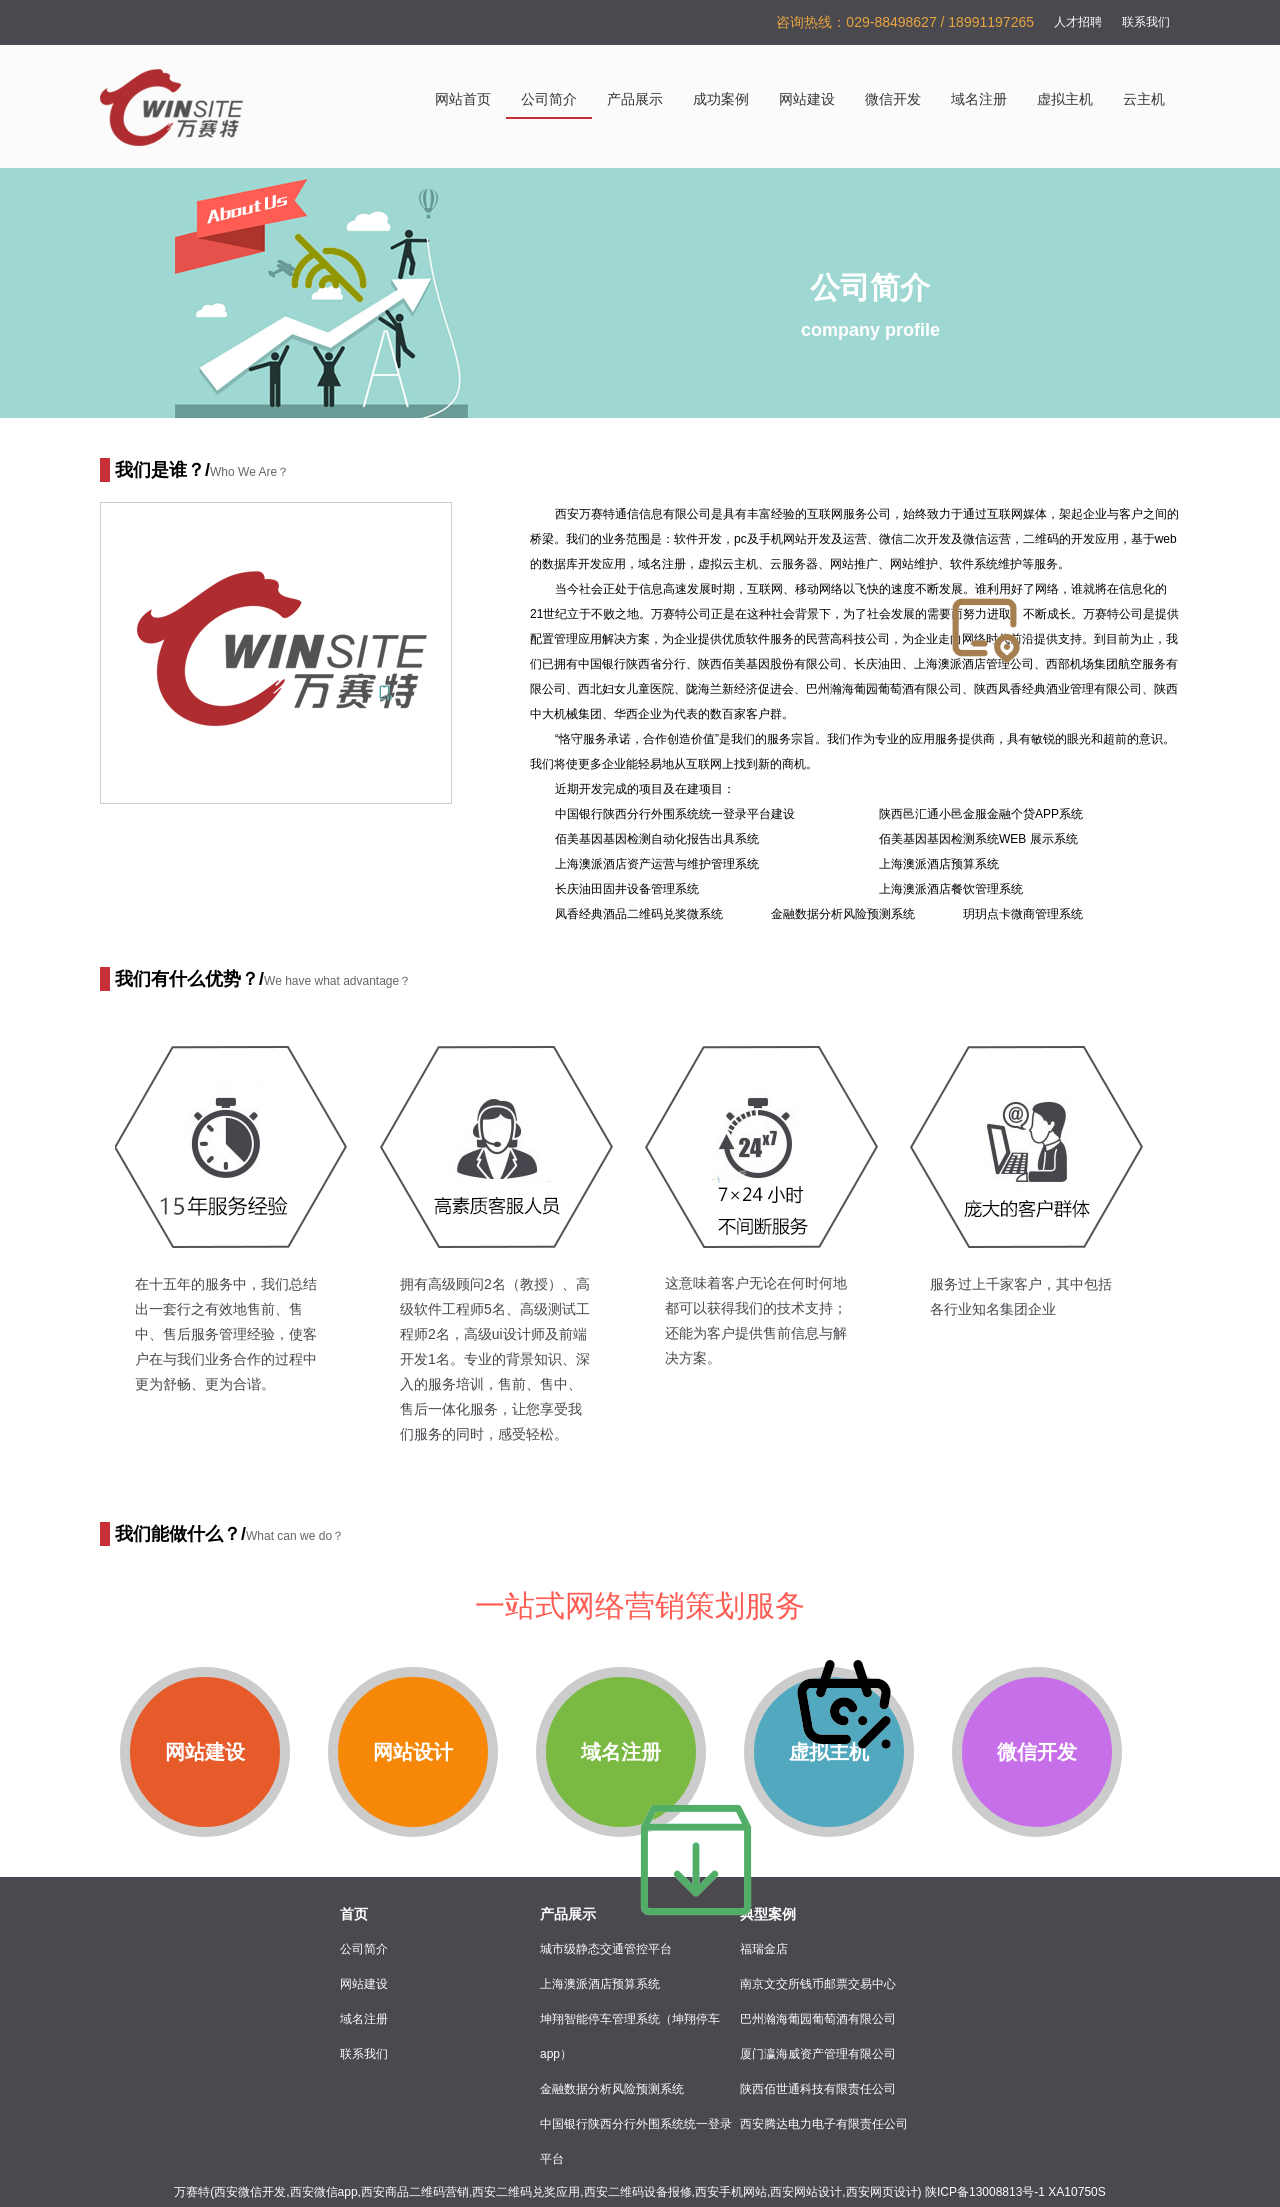 This screenshot has width=1280, height=2207. I want to click on no internet connection, so click(329, 268).